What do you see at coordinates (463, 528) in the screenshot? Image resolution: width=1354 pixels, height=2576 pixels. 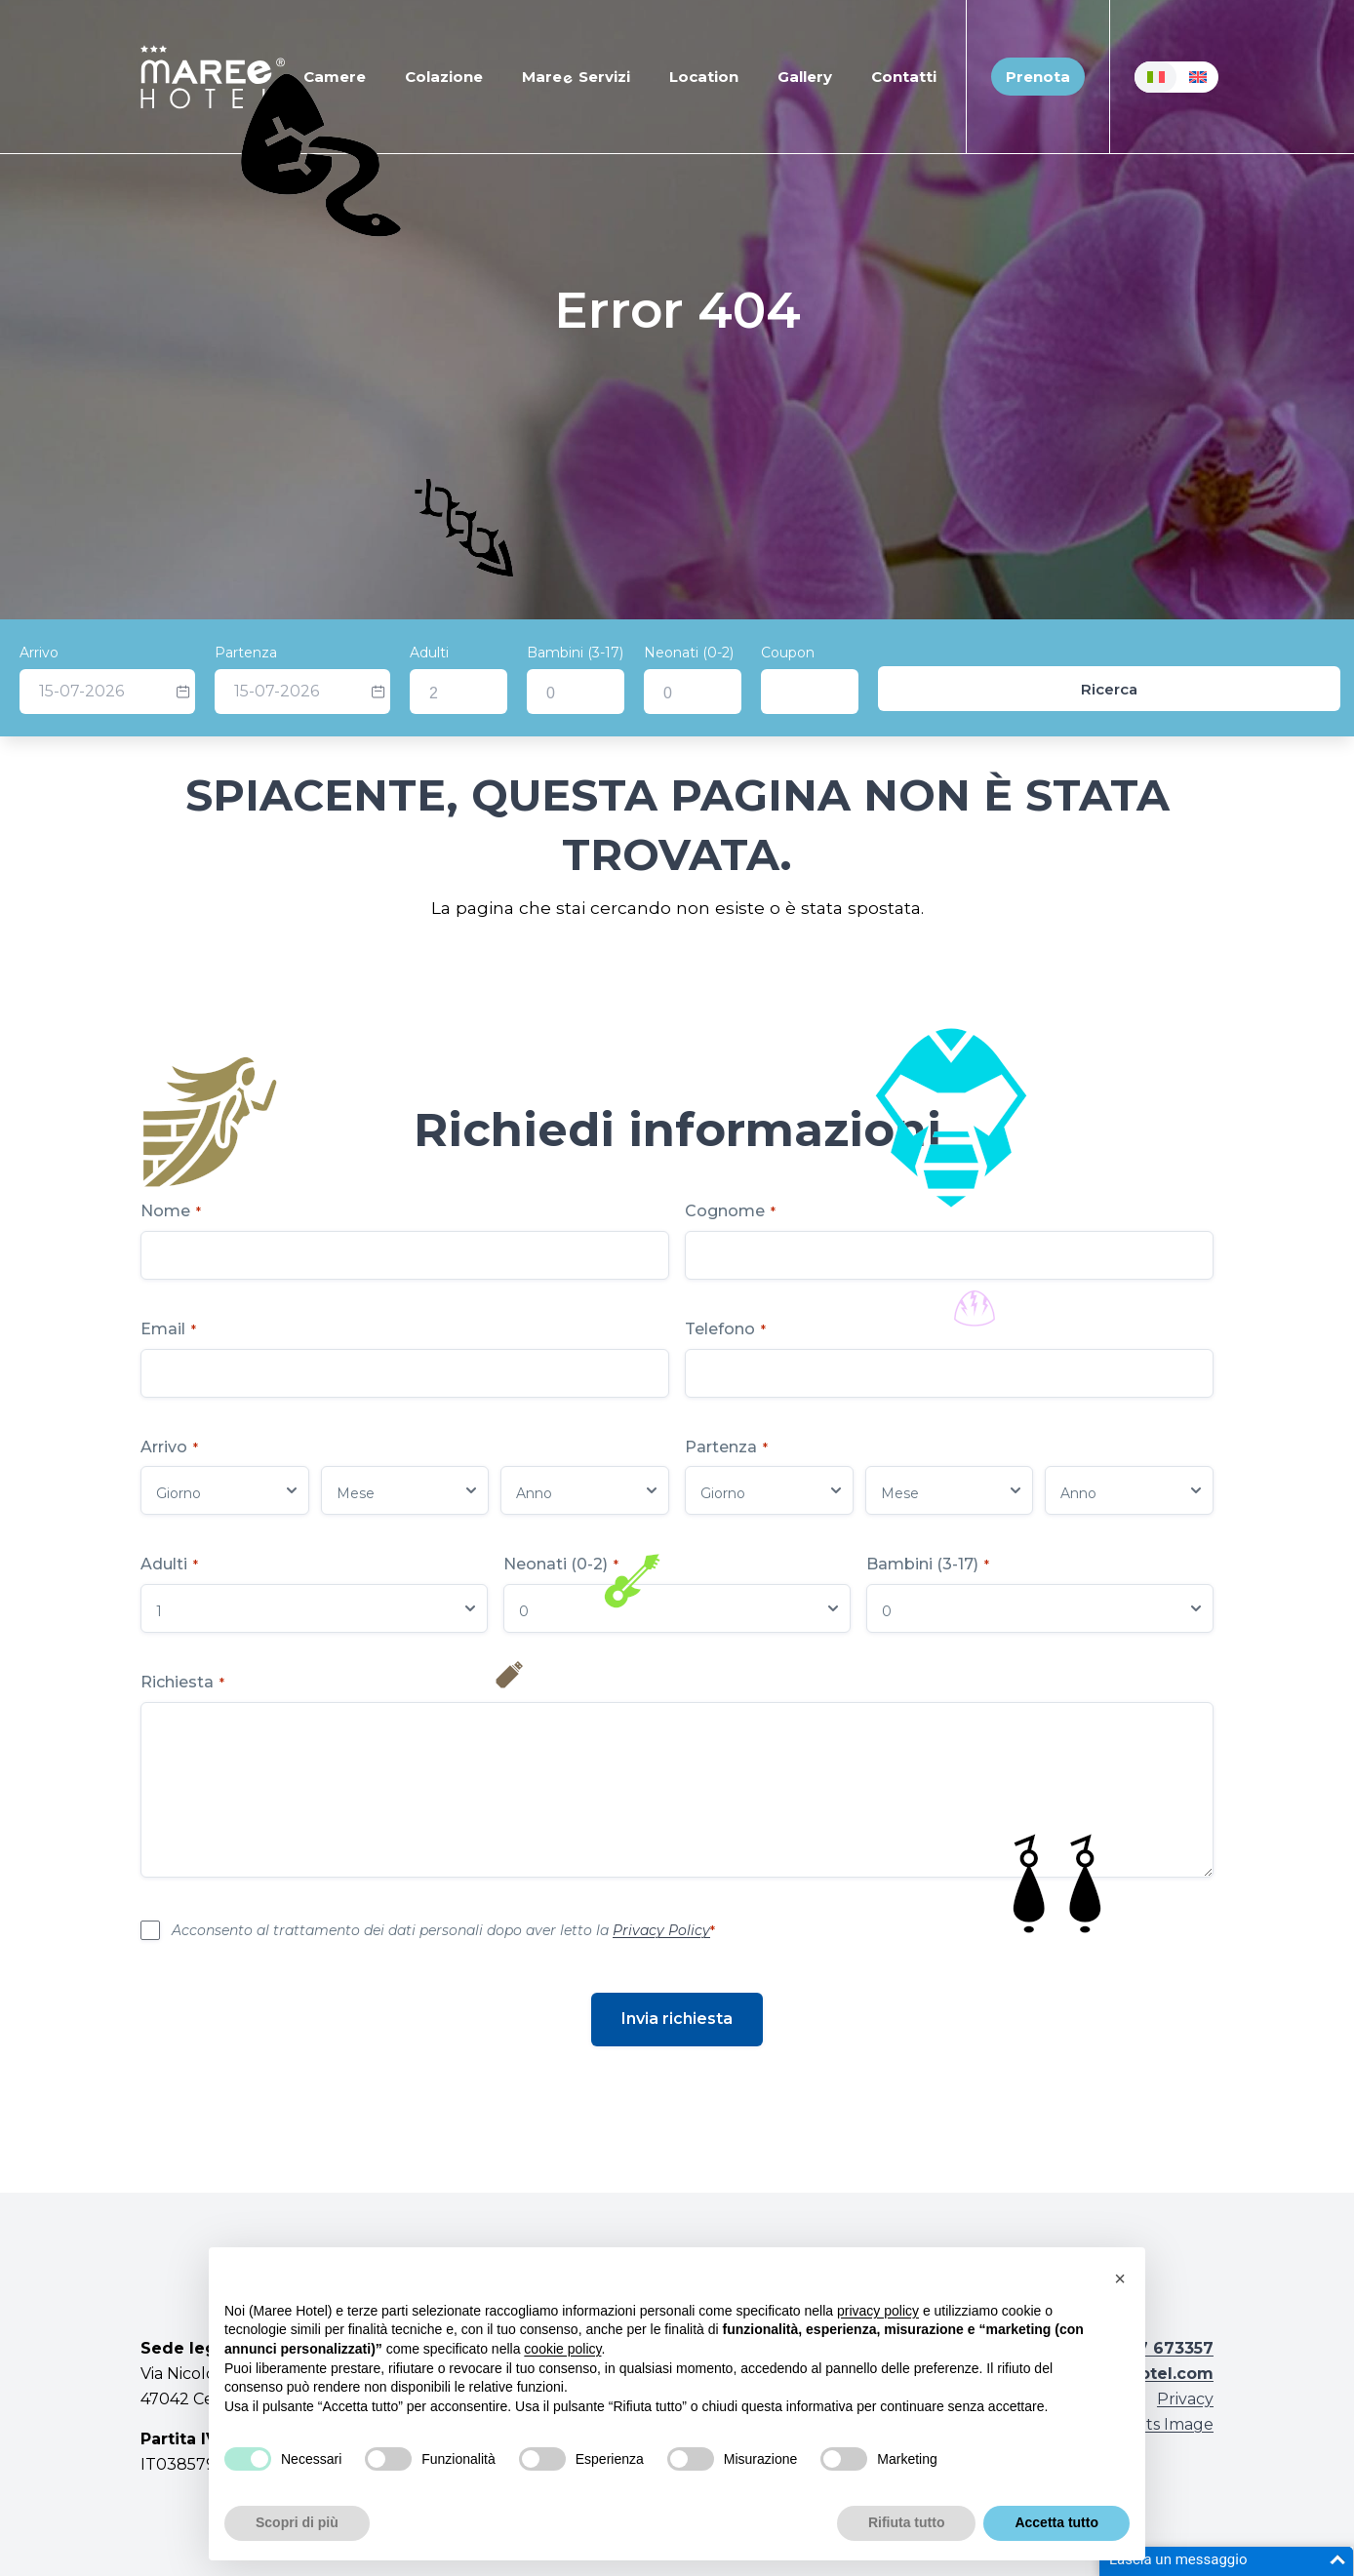 I see `select a thorn or vine-based attack ability` at bounding box center [463, 528].